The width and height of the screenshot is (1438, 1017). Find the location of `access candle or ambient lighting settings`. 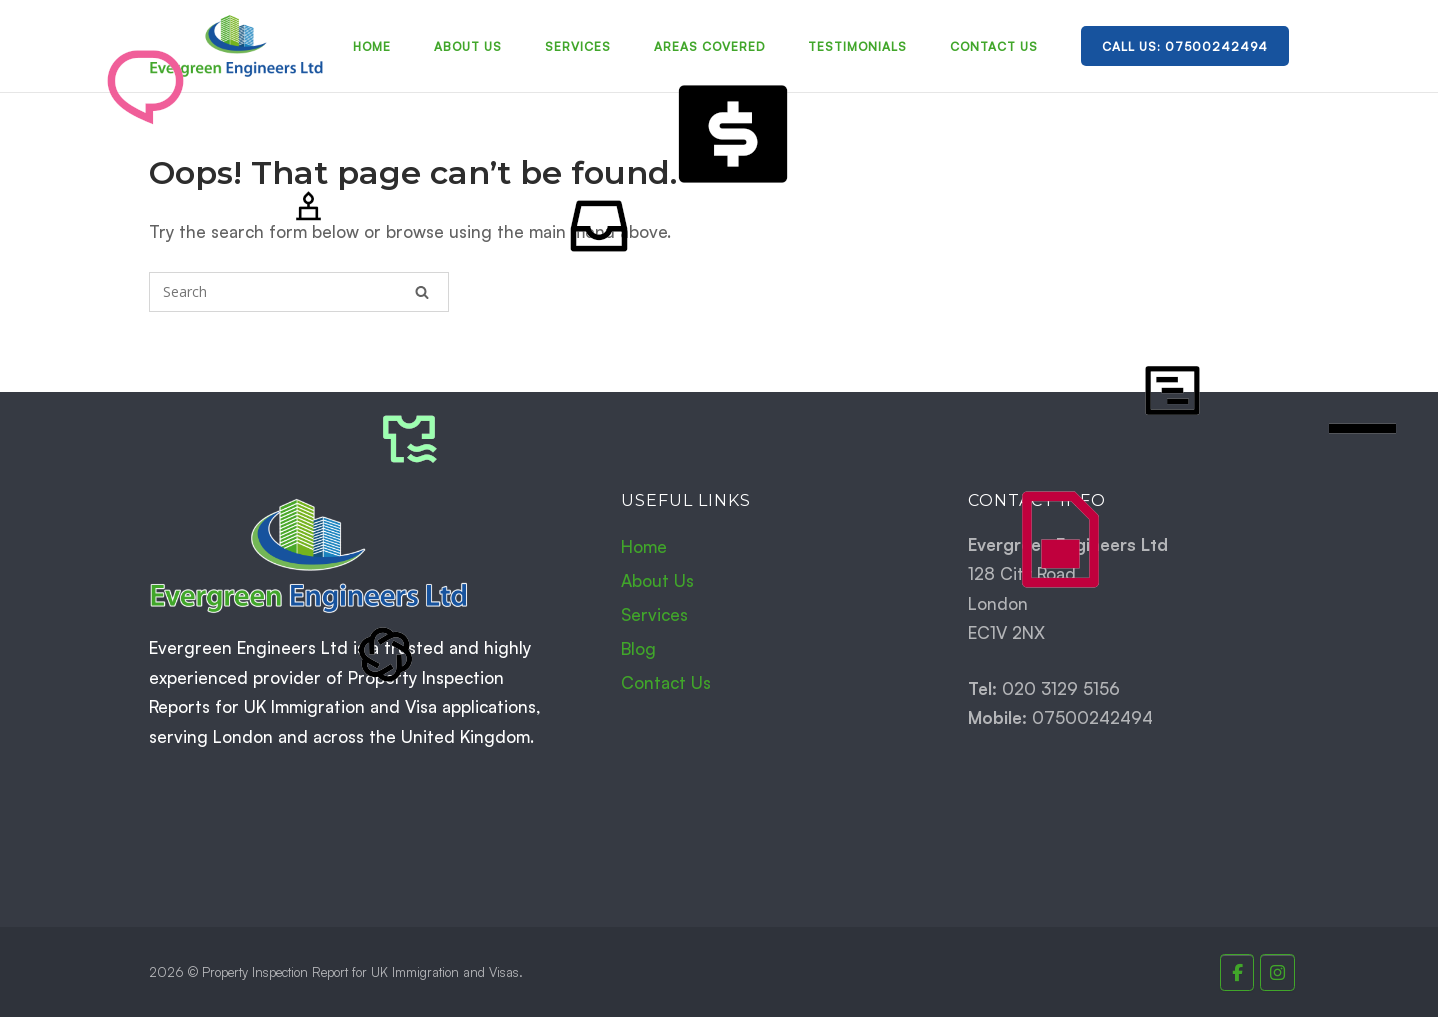

access candle or ambient lighting settings is located at coordinates (308, 206).